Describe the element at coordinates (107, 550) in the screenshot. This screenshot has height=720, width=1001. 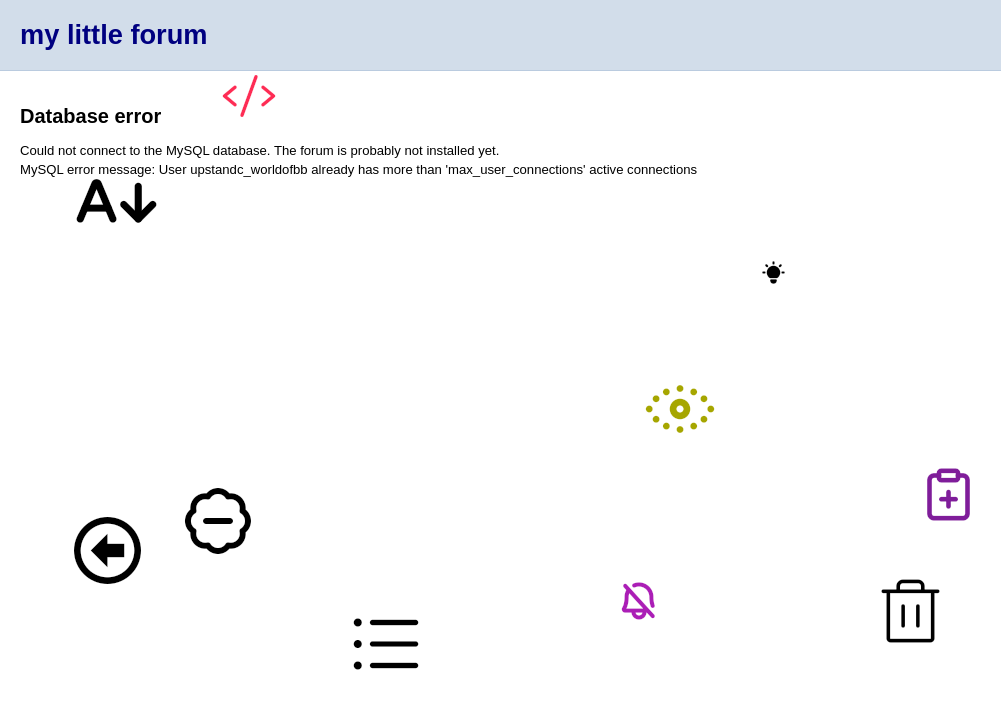
I see `go back to the previous screen` at that location.